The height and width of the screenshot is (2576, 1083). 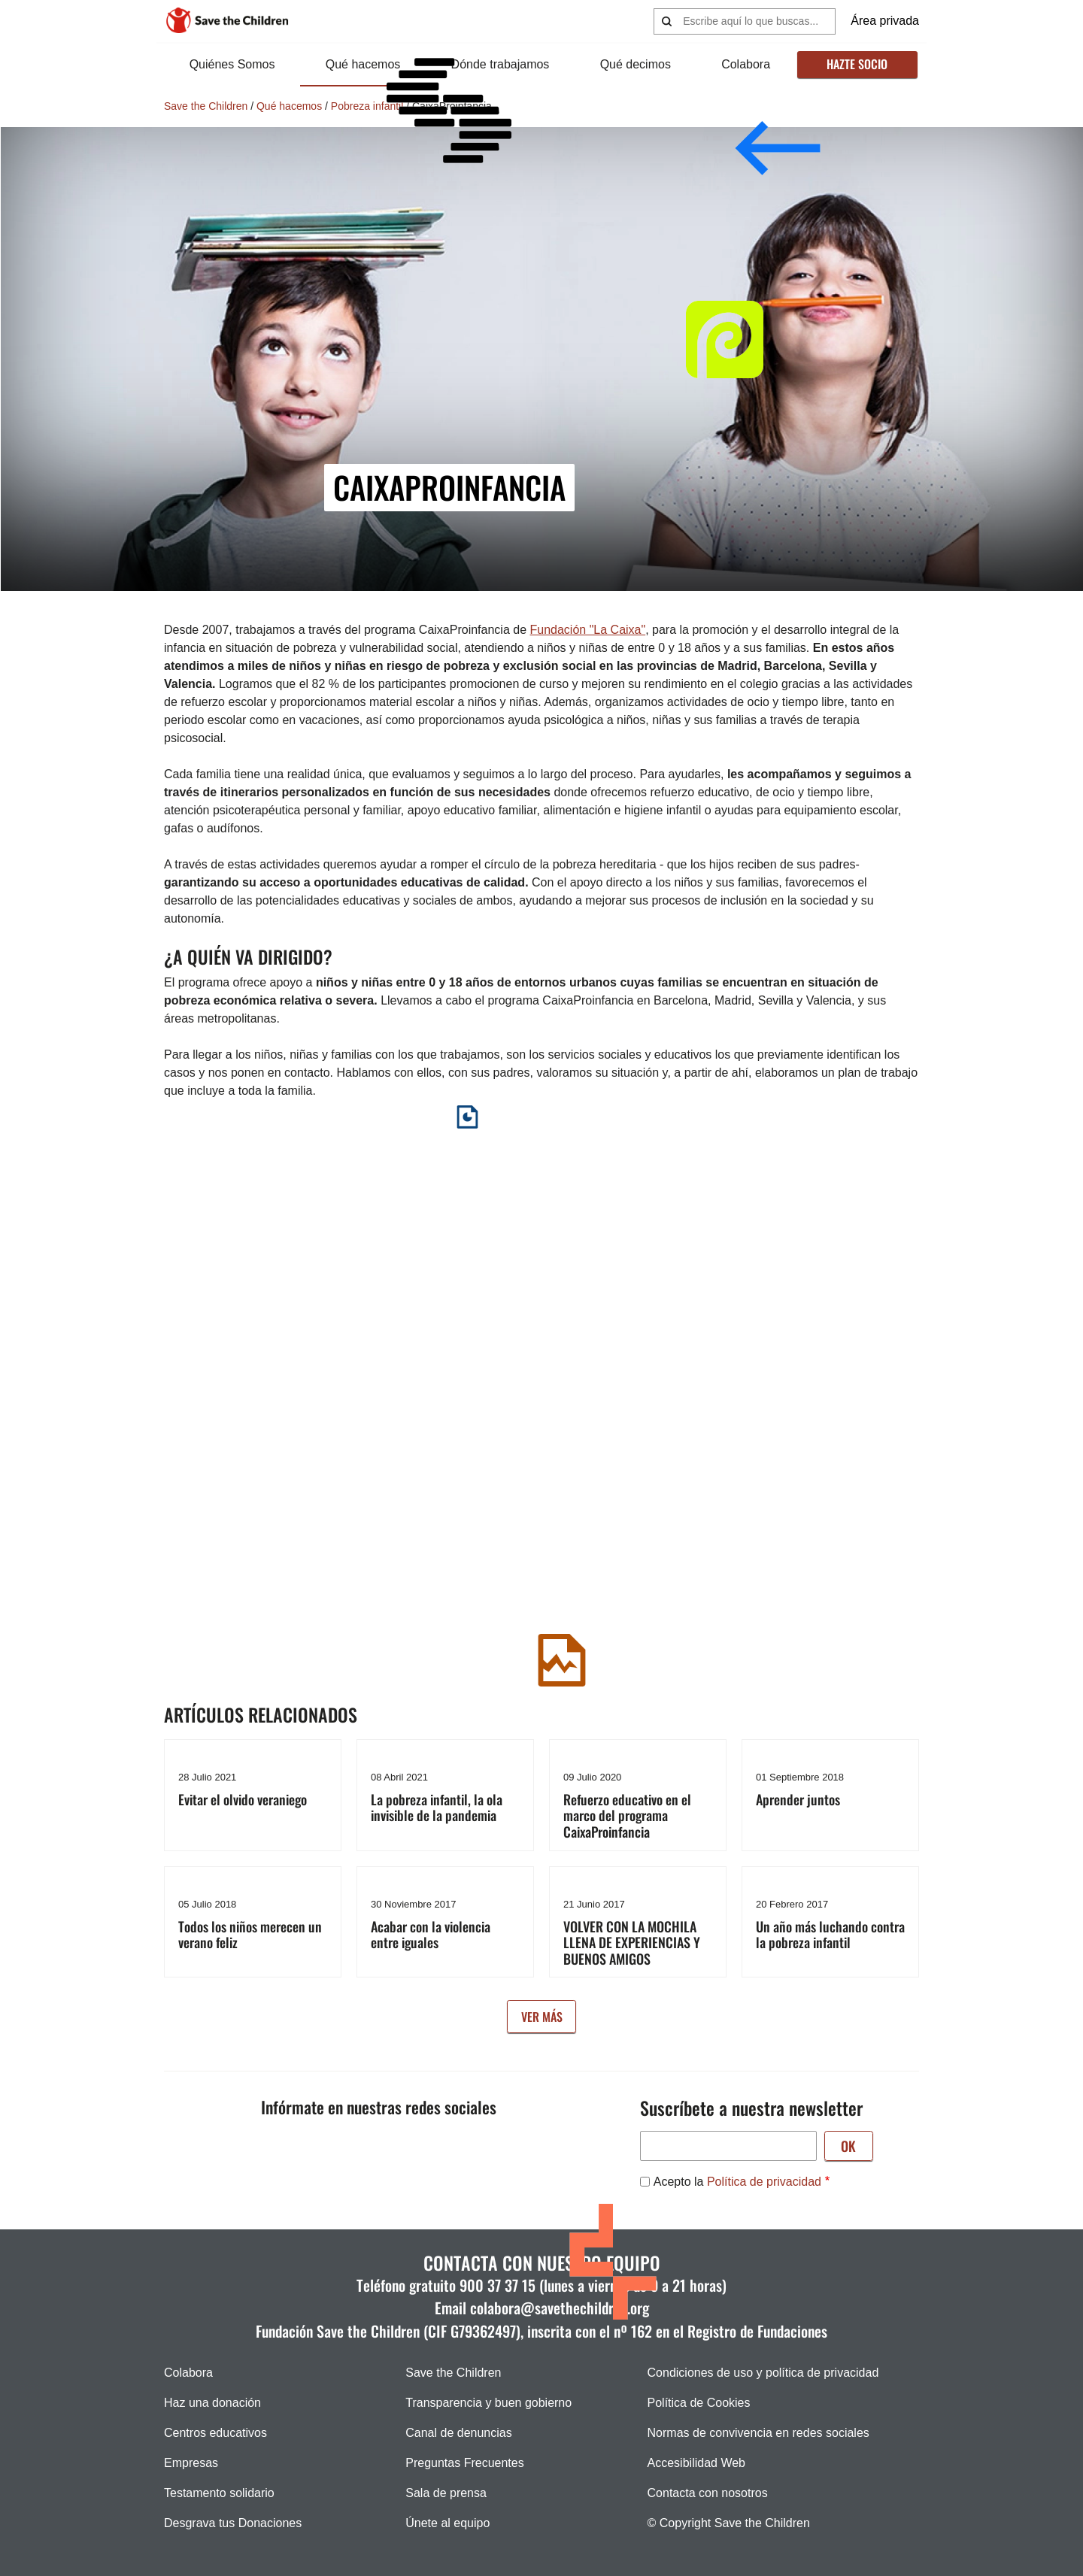 I want to click on go back to the previous page, so click(x=778, y=148).